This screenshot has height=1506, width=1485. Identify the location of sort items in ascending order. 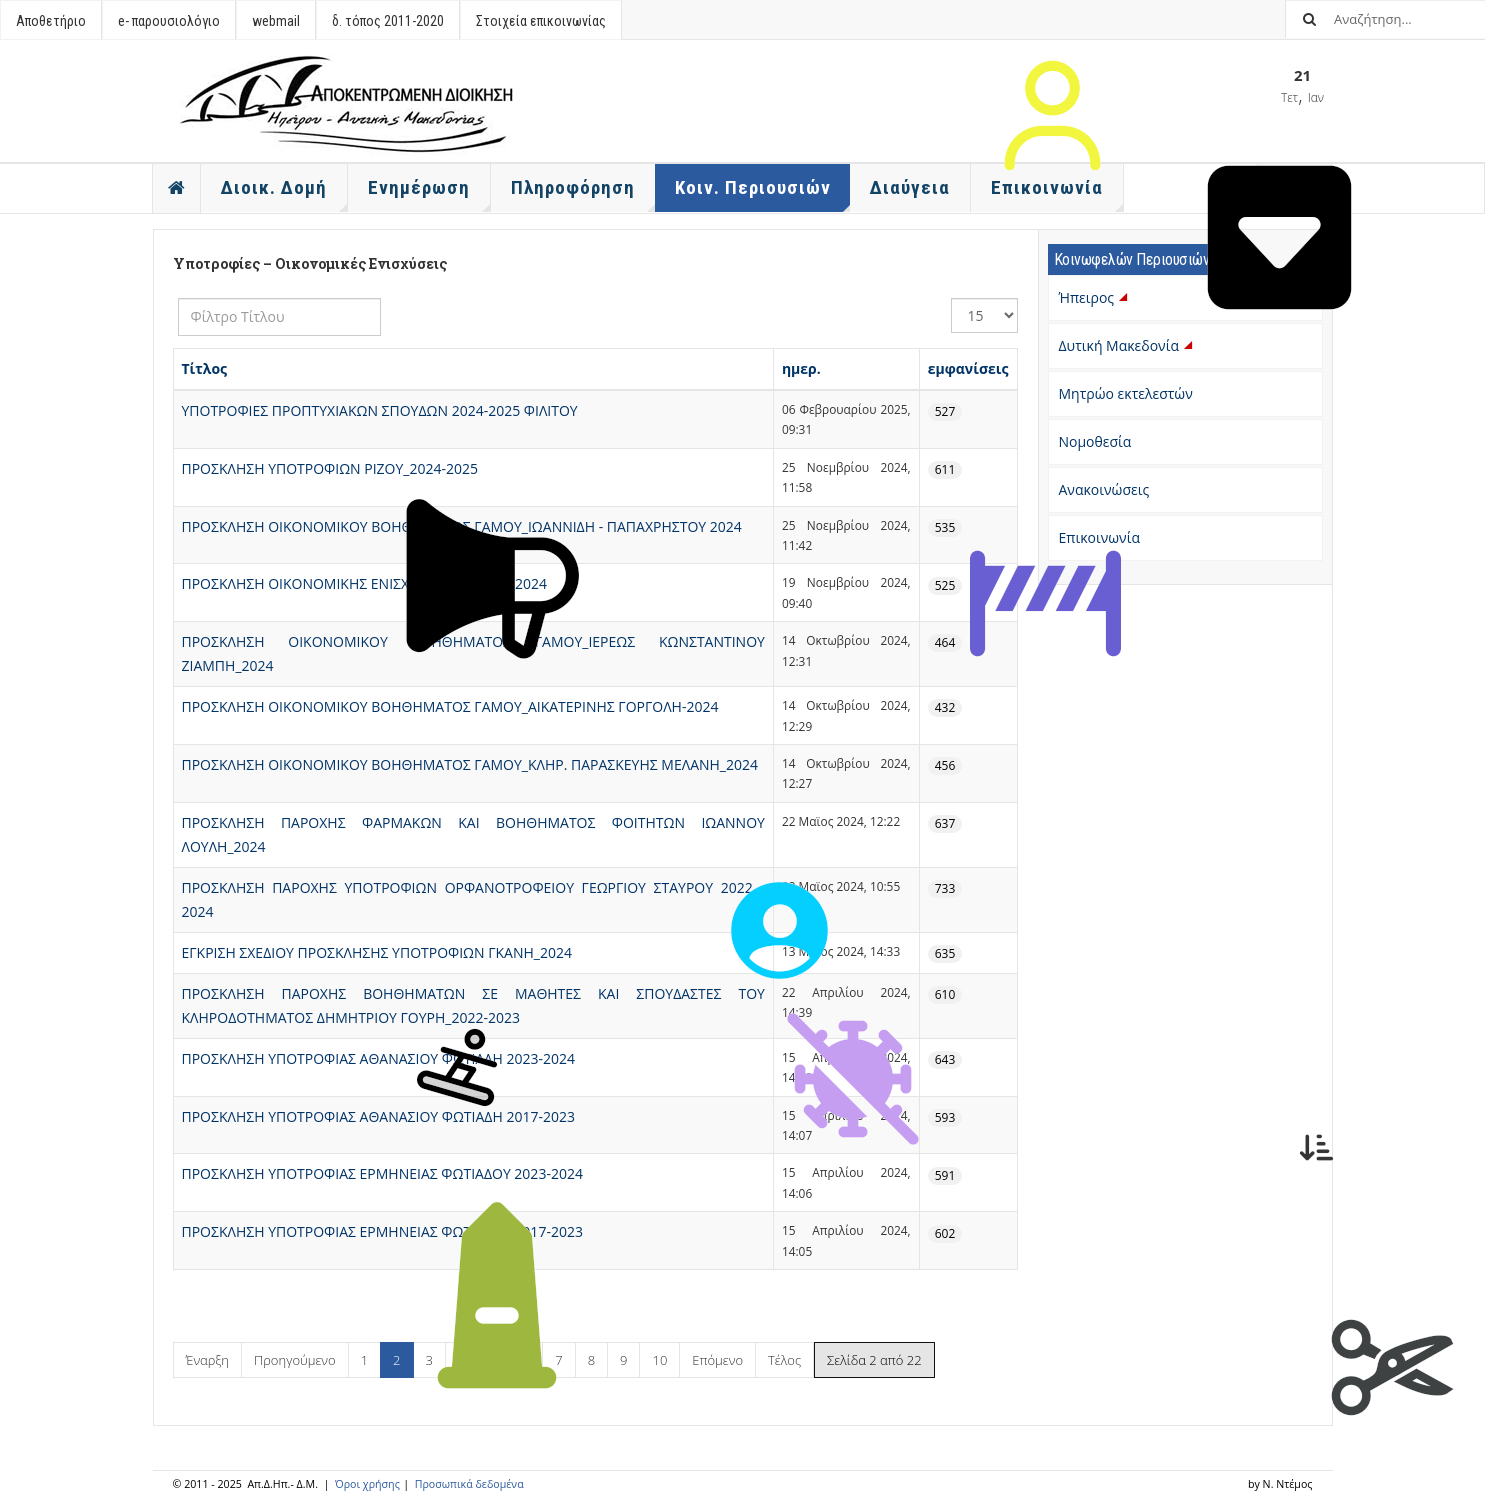
(1316, 1147).